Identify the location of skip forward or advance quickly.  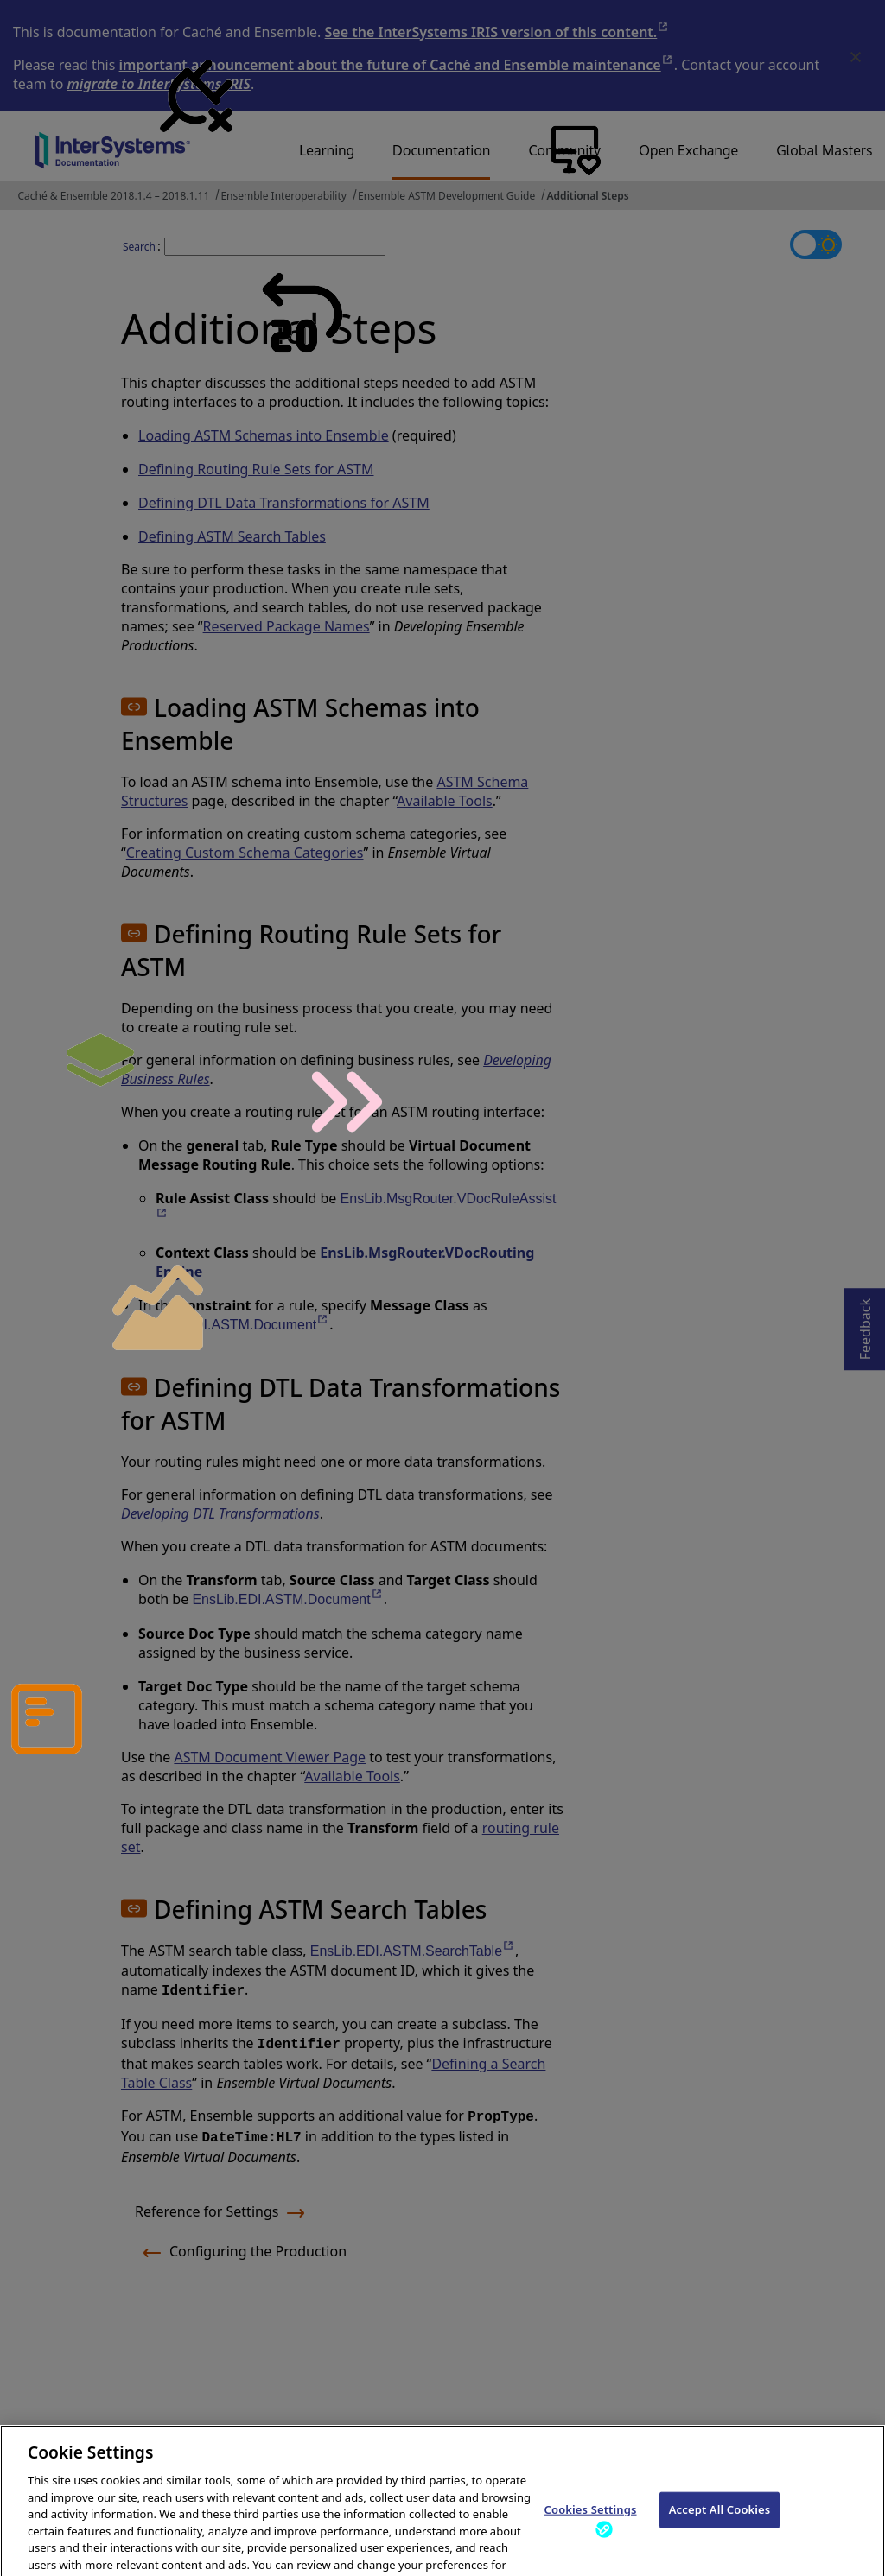
(347, 1101).